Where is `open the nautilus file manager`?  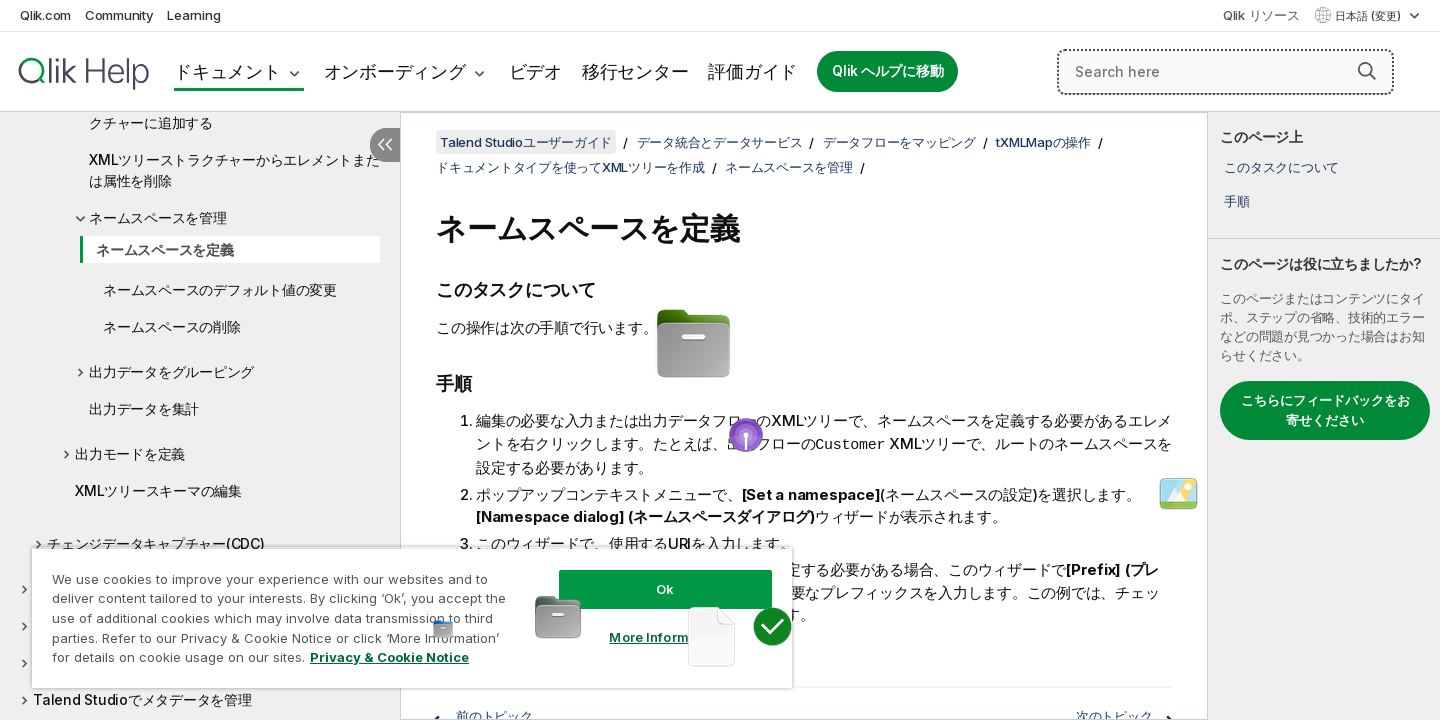 open the nautilus file manager is located at coordinates (443, 629).